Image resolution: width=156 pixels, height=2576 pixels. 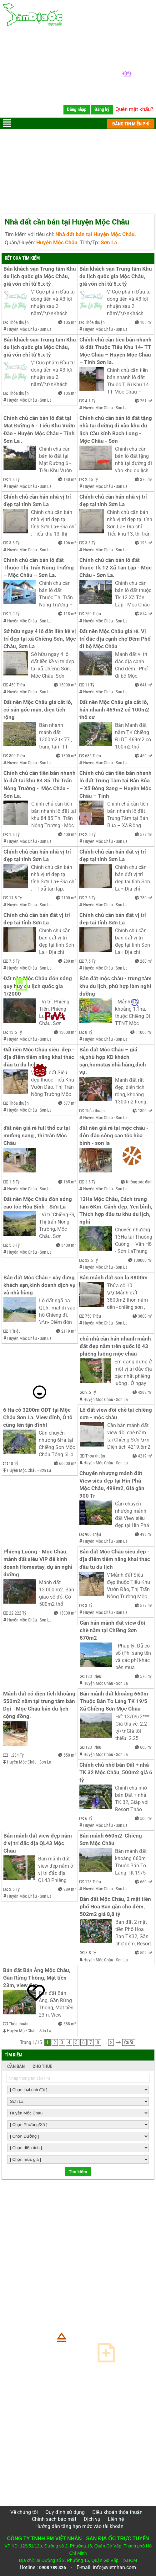 I want to click on create a new file, so click(x=106, y=2353).